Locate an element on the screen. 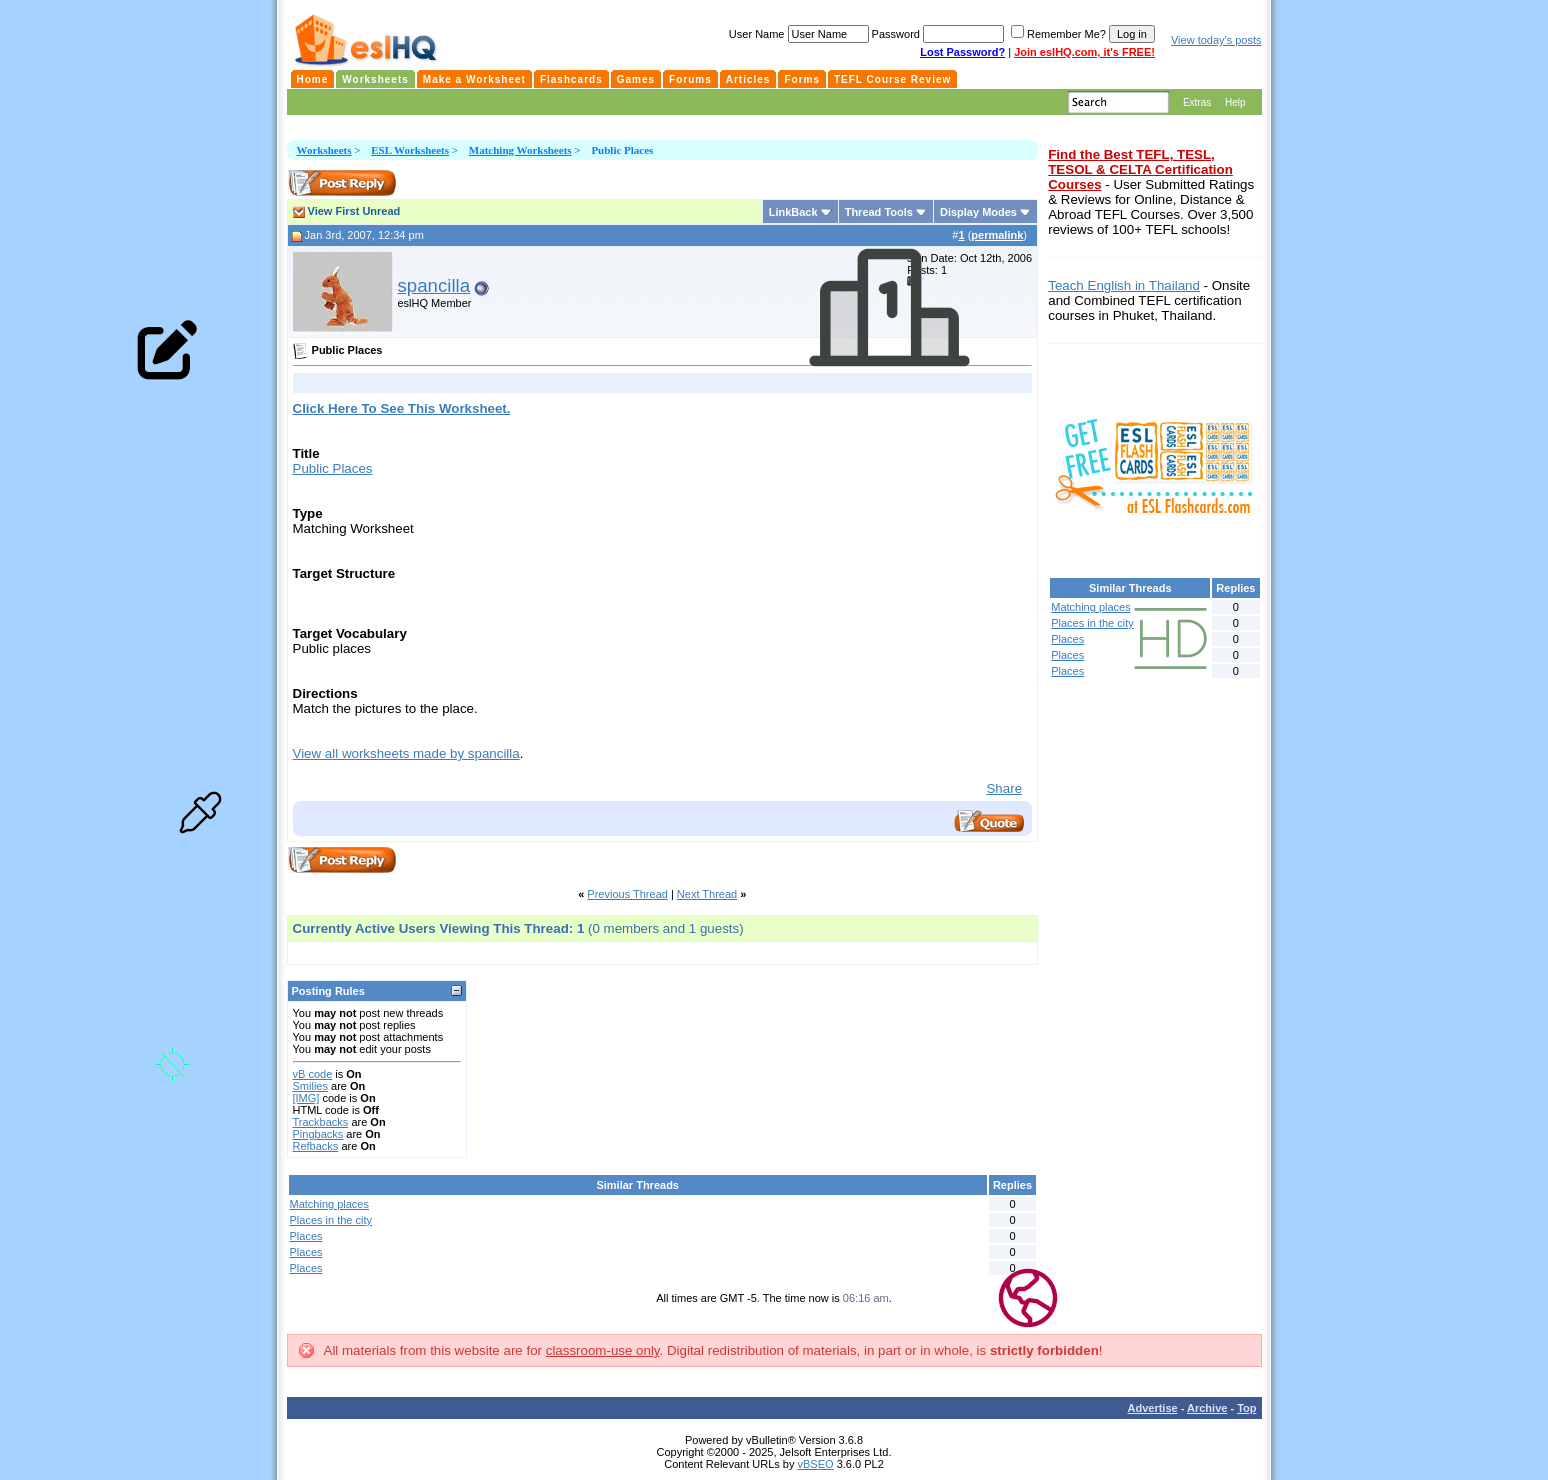 The image size is (1548, 1480). switch to high-definition video quality is located at coordinates (1170, 638).